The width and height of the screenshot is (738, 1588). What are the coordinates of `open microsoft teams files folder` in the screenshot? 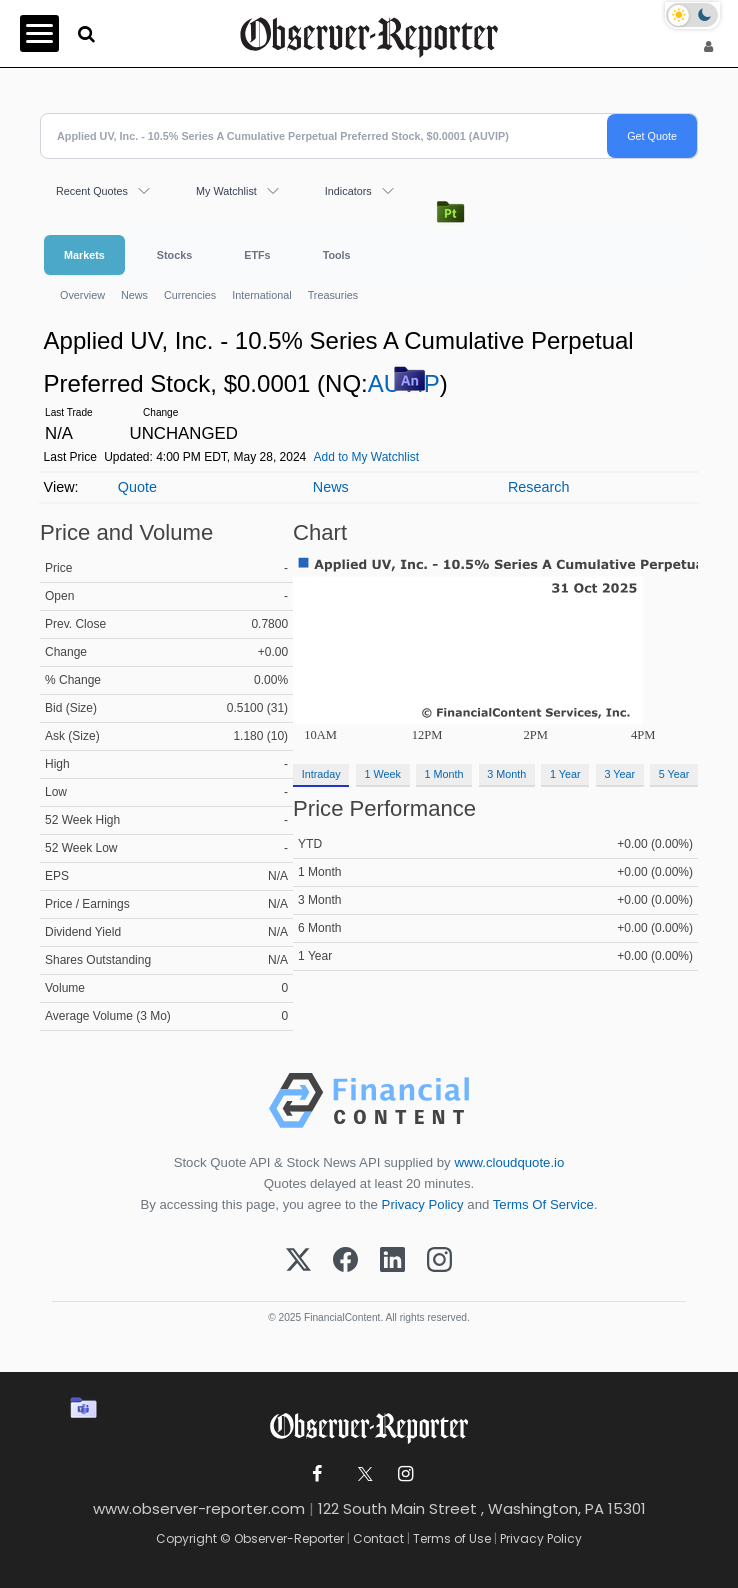 It's located at (83, 1408).